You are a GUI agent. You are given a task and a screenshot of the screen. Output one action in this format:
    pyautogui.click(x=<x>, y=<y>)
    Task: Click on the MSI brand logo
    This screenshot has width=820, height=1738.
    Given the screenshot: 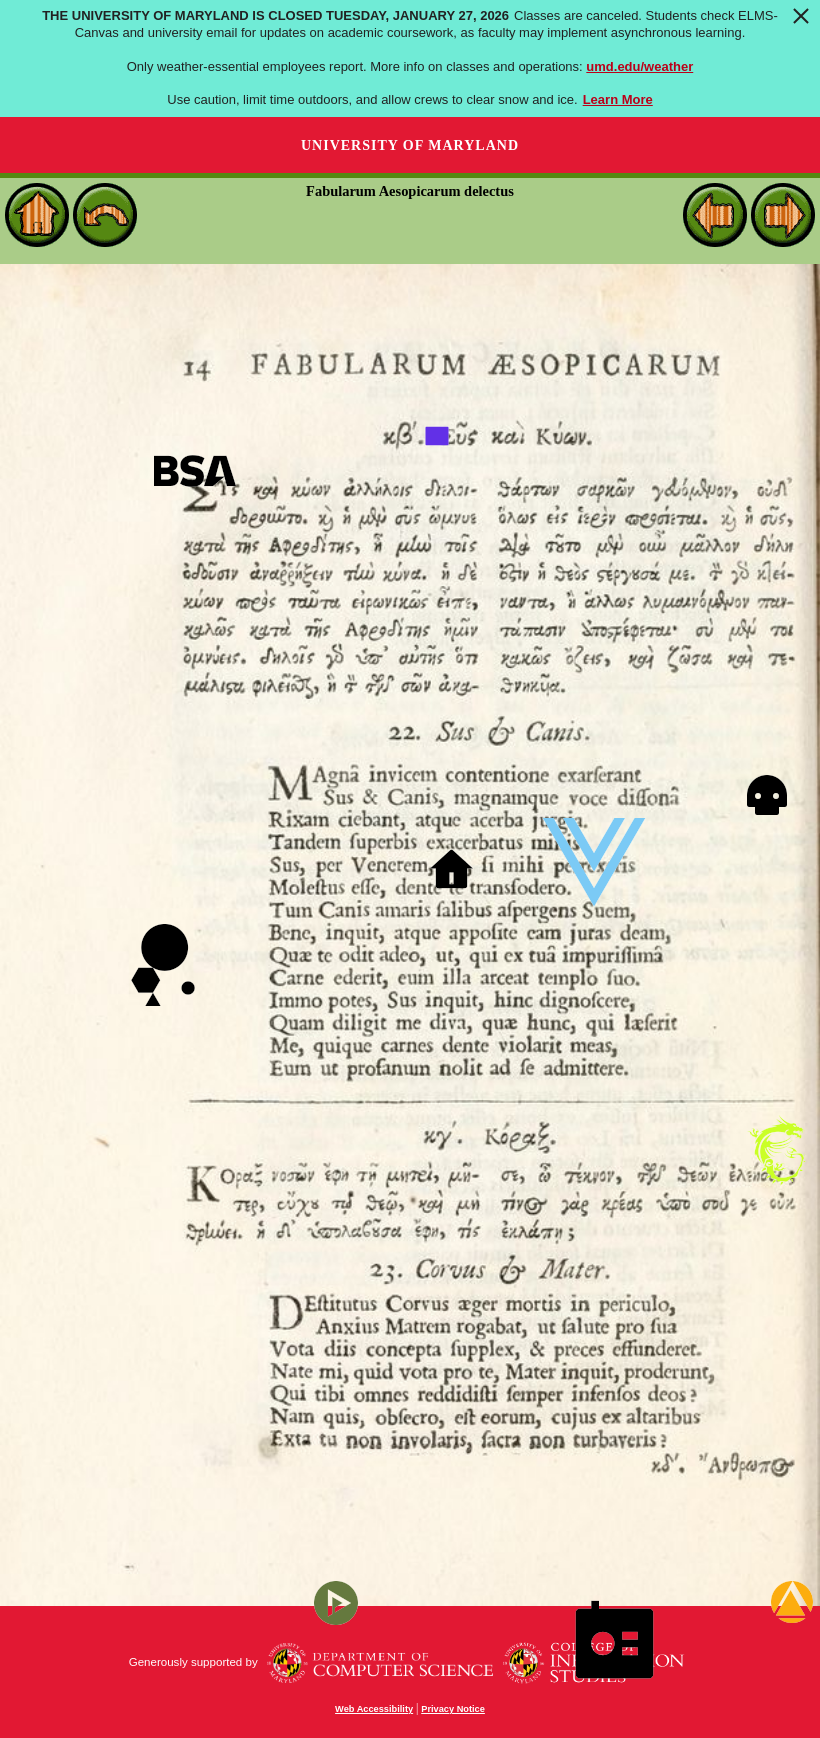 What is the action you would take?
    pyautogui.click(x=776, y=1150)
    